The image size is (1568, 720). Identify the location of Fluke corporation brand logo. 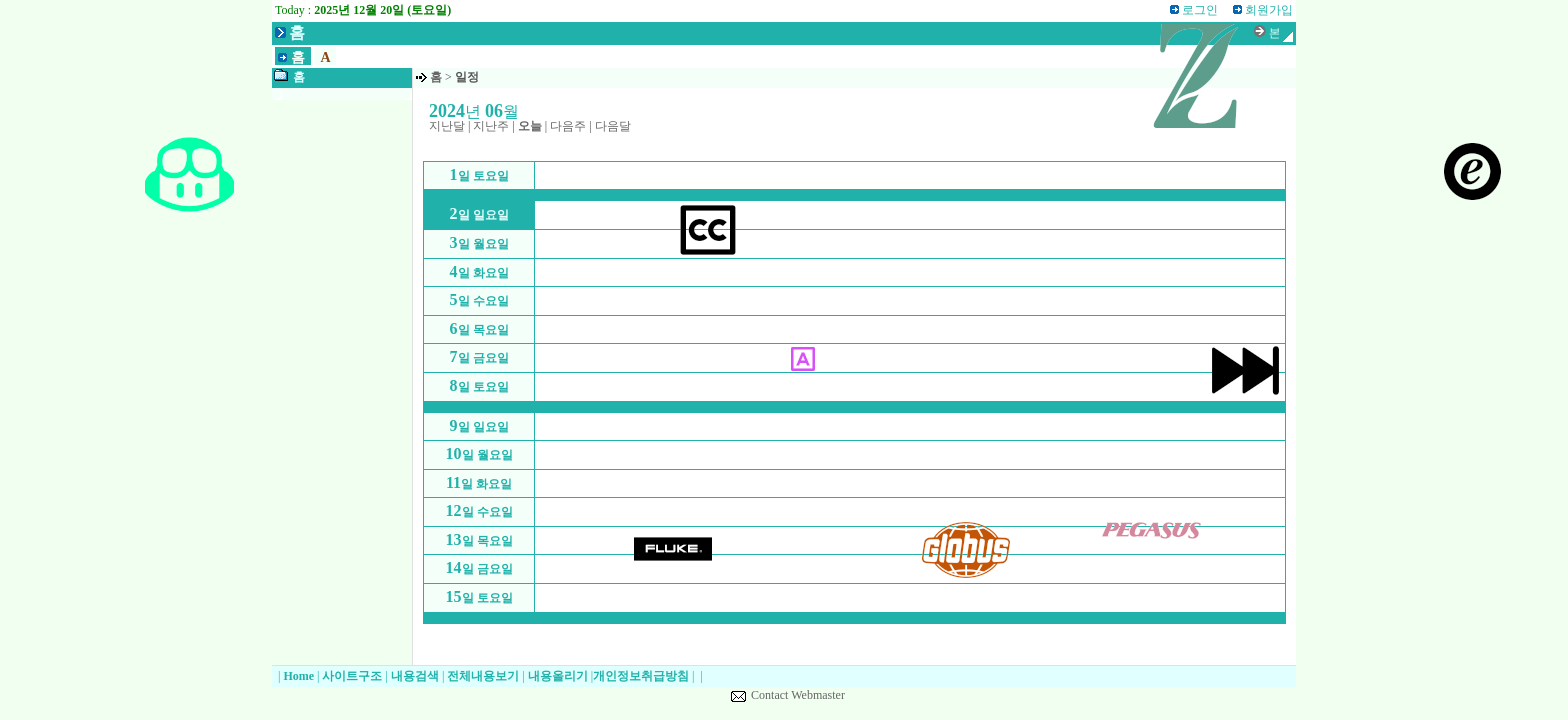
(673, 549).